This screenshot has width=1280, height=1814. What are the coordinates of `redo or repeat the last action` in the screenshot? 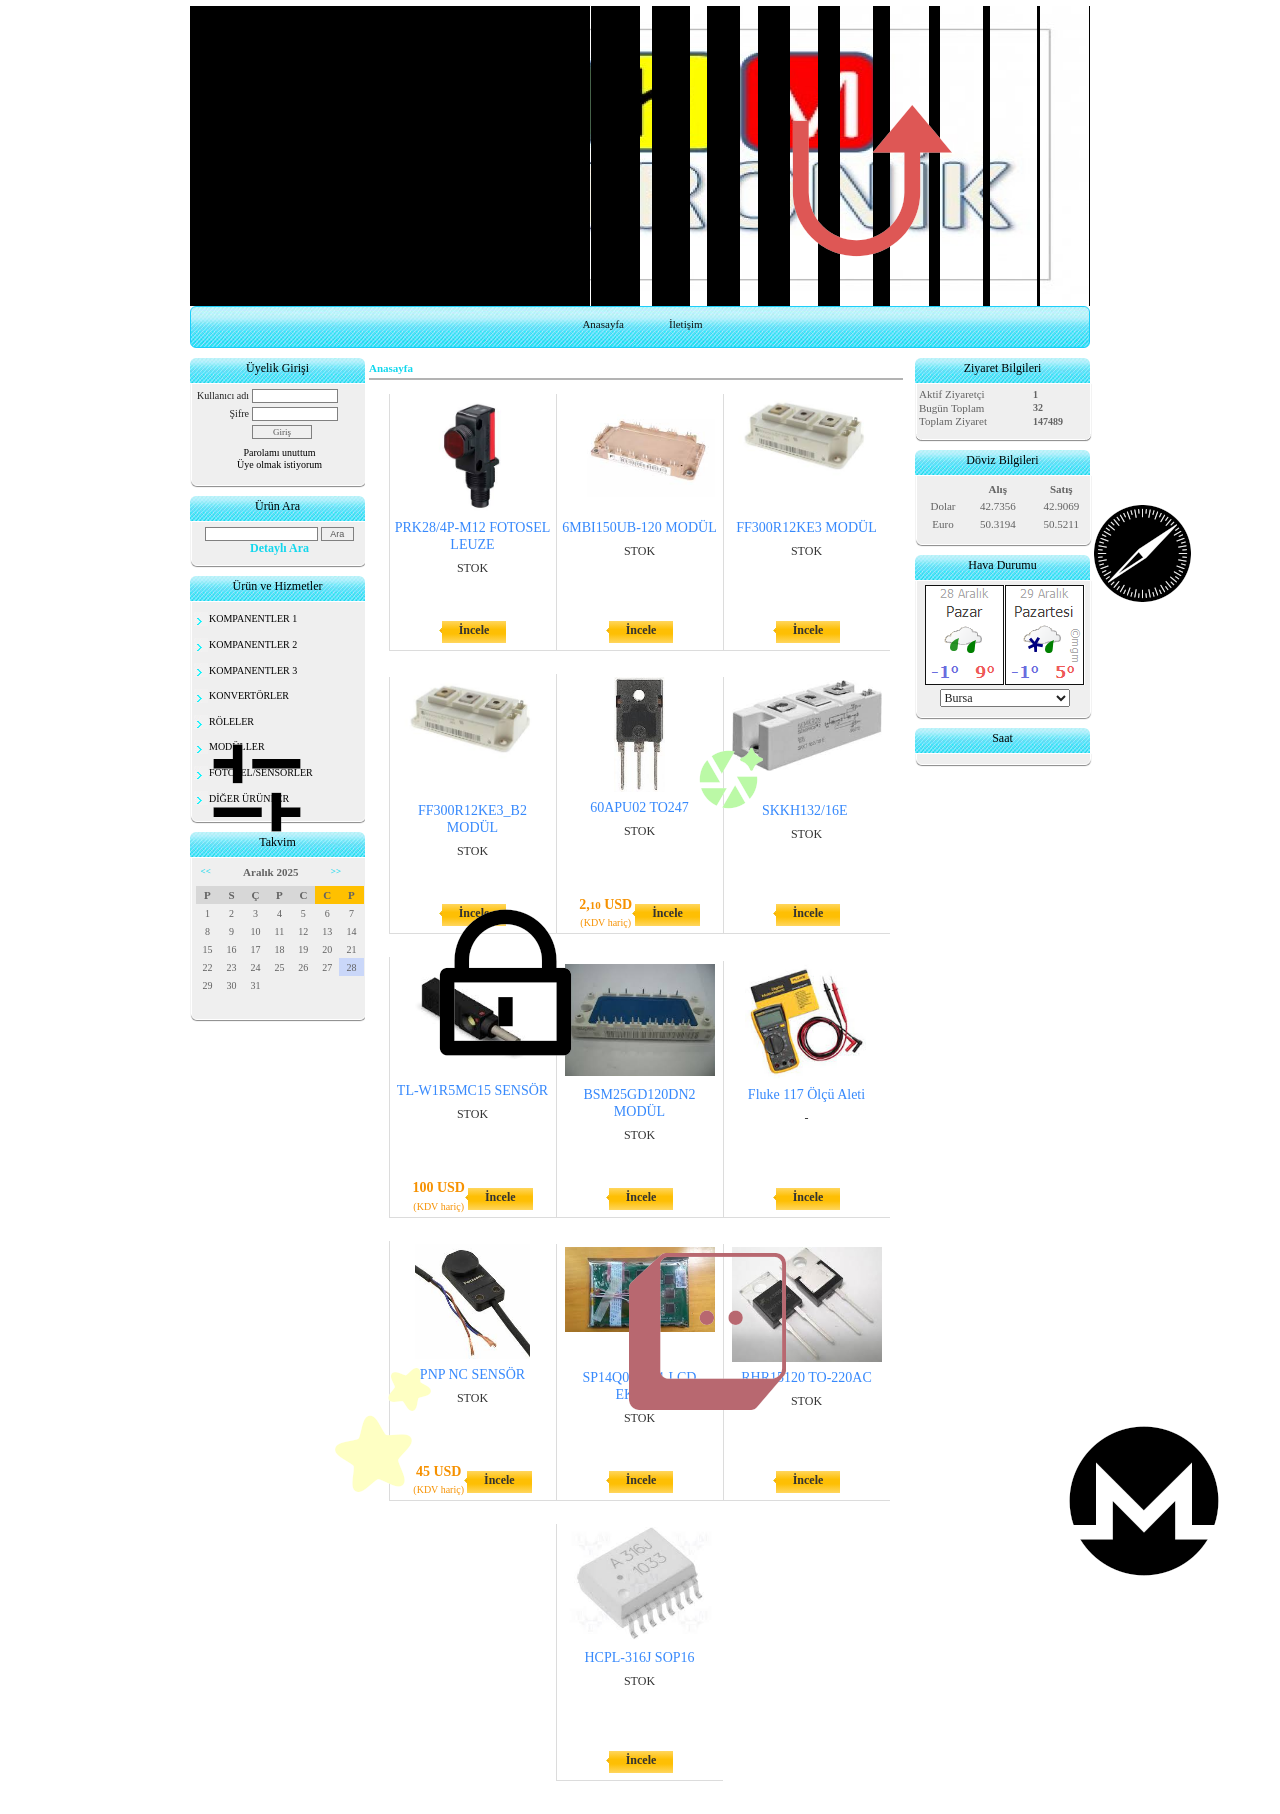 It's located at (864, 184).